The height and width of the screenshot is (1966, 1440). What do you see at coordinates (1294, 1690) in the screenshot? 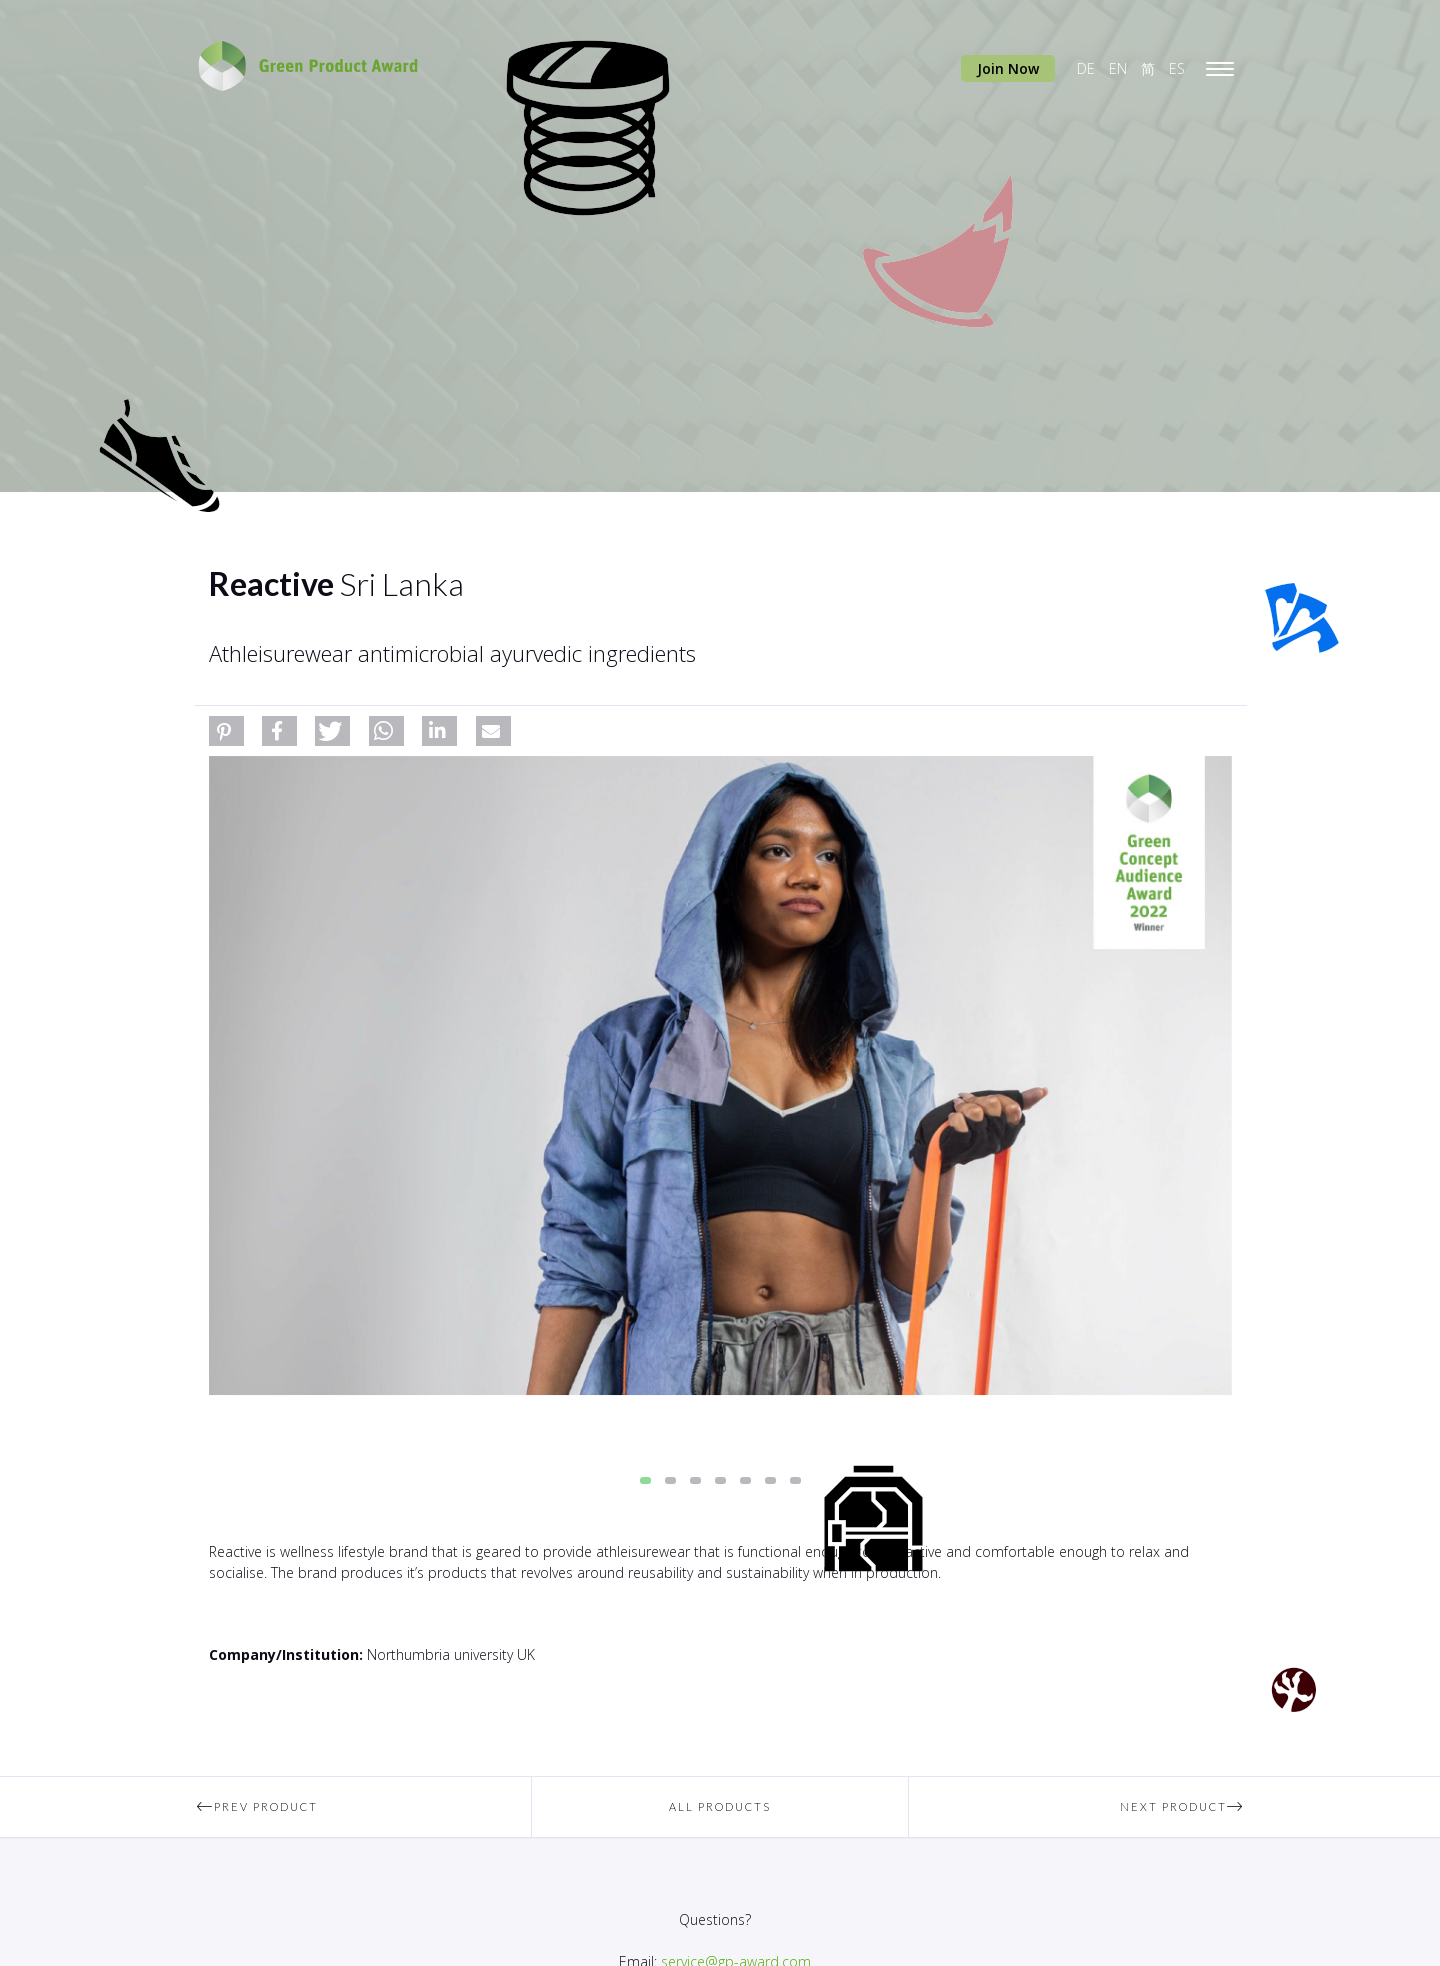
I see `activate midnight claw ability` at bounding box center [1294, 1690].